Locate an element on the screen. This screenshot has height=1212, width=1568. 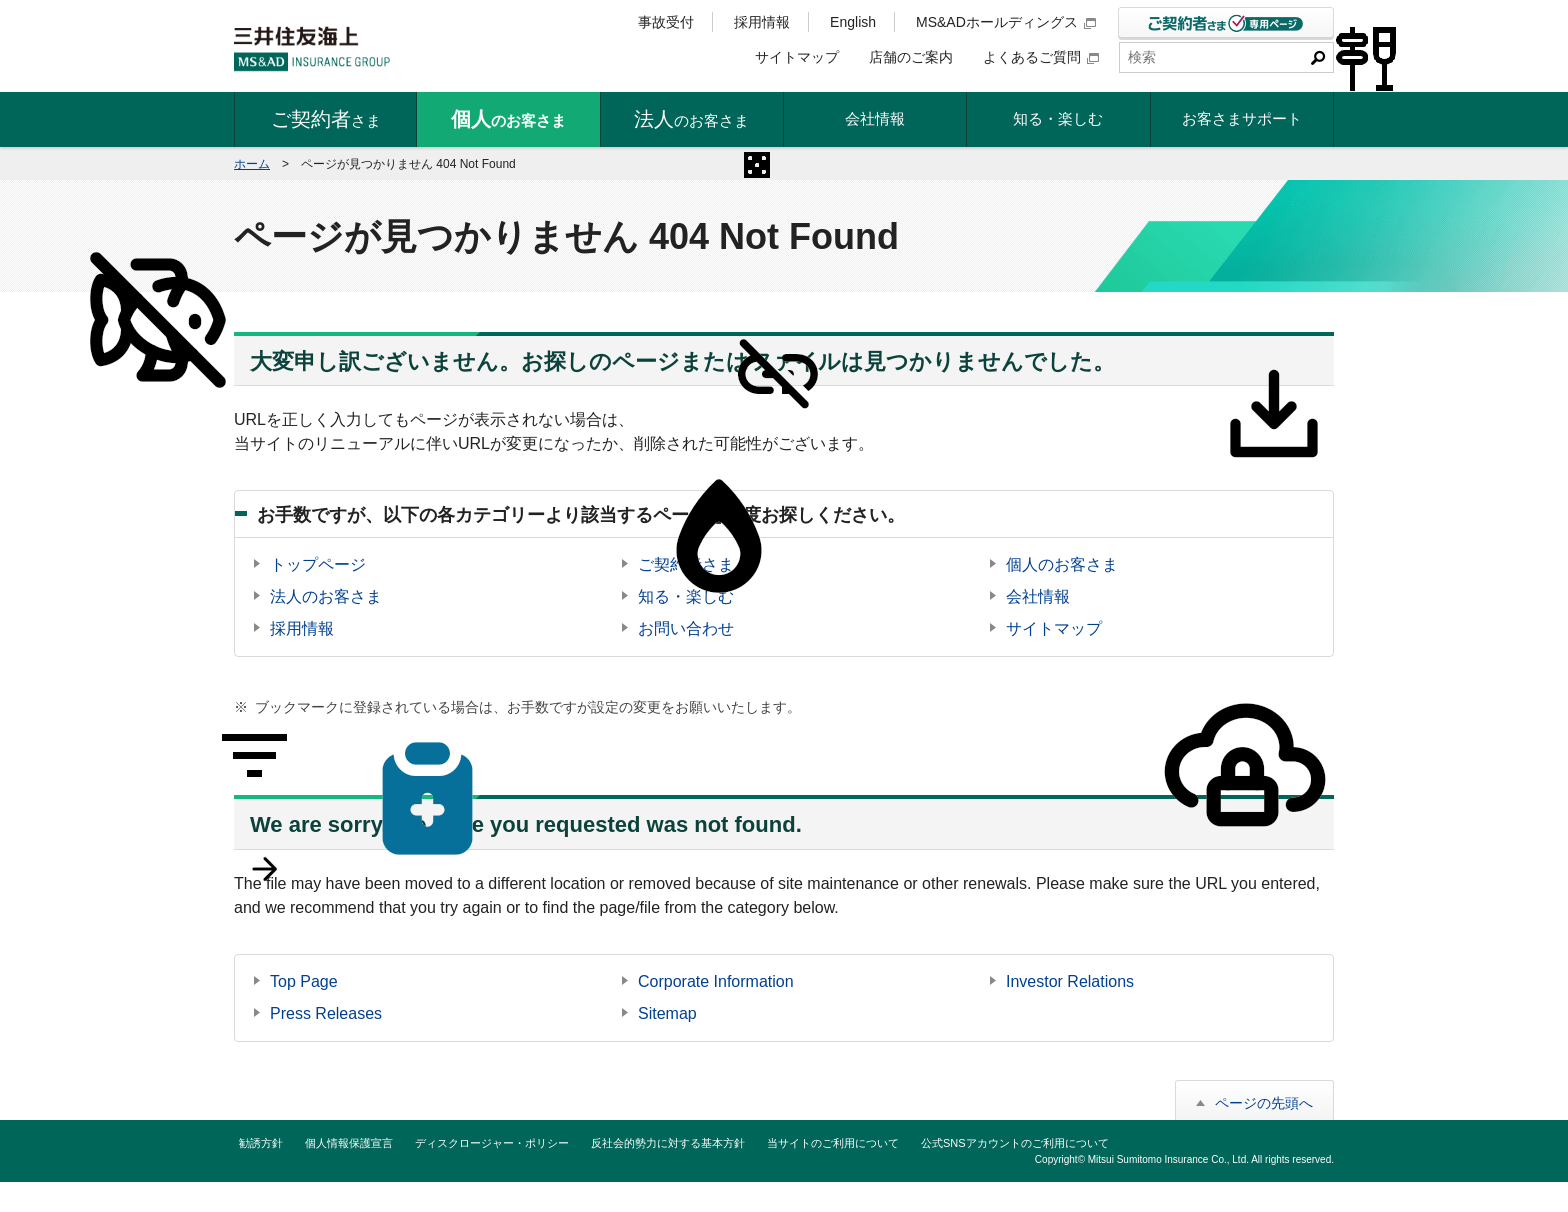
browse tapas or small plates menu is located at coordinates (1367, 59).